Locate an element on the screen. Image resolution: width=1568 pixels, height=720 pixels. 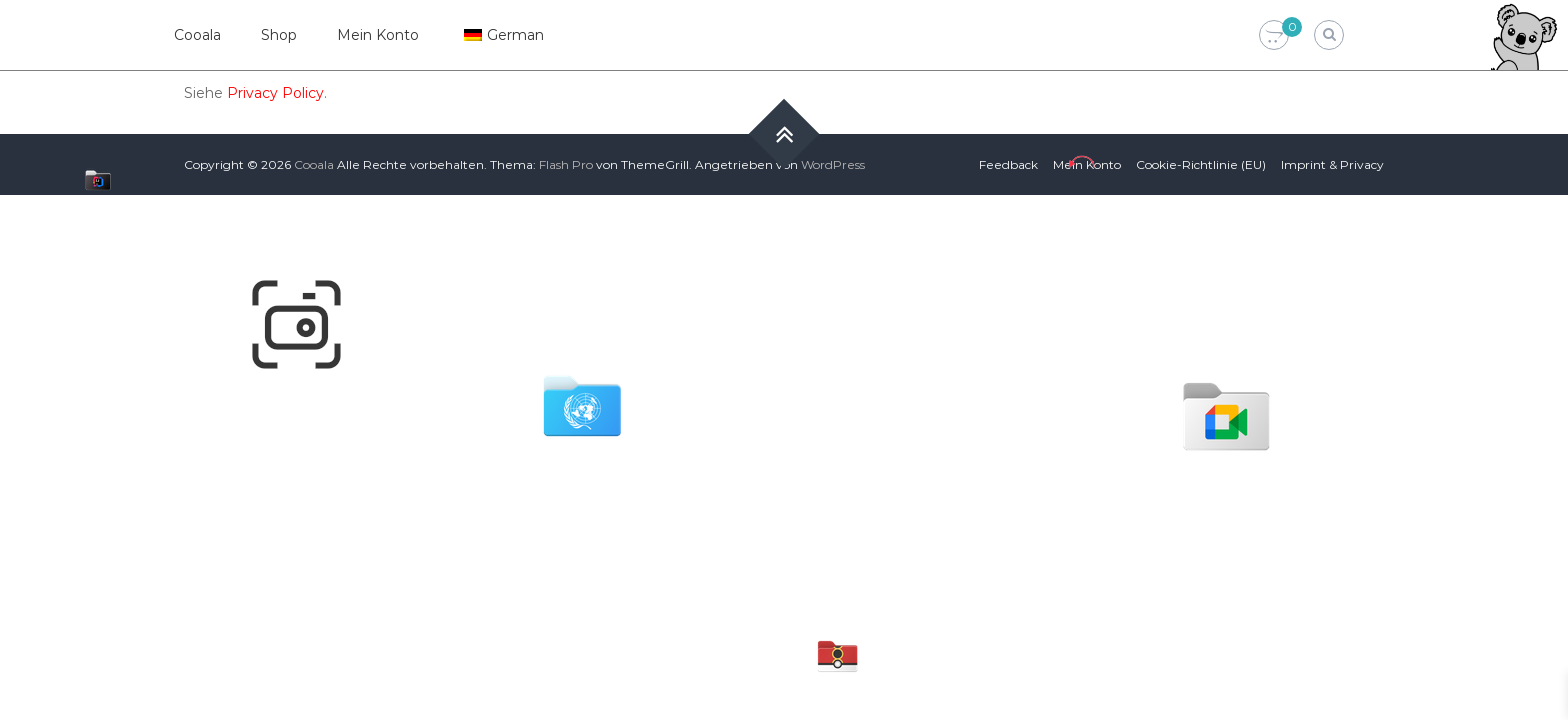
open language learning resources folder is located at coordinates (582, 408).